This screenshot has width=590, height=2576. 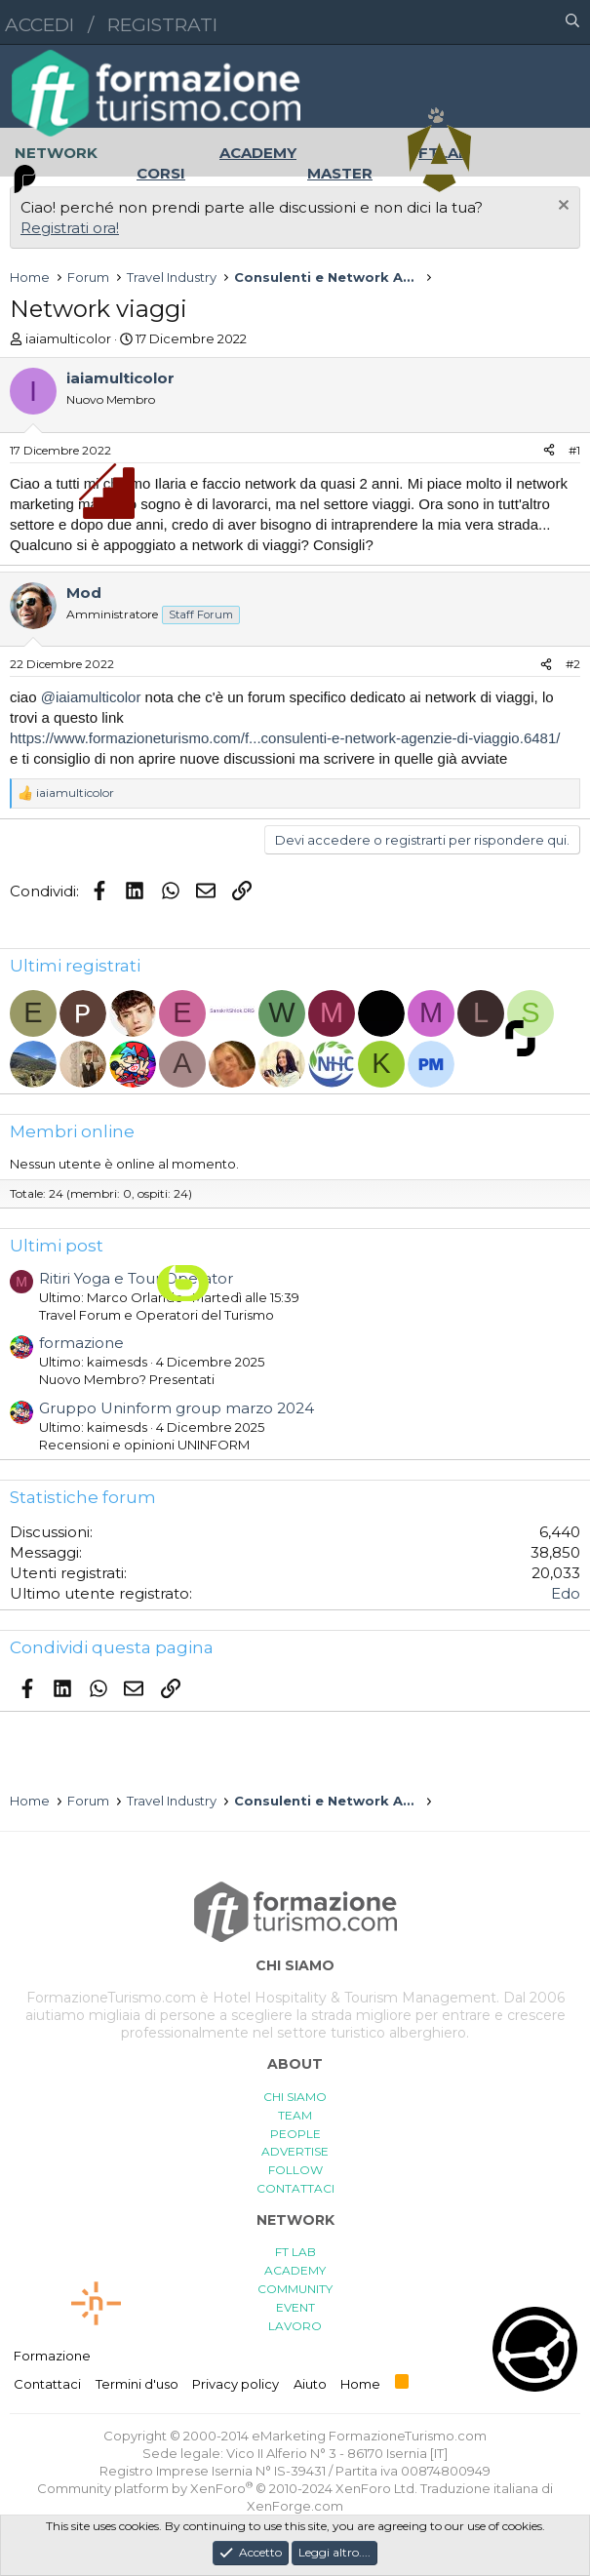 I want to click on boulanger brand logo, so click(x=182, y=1283).